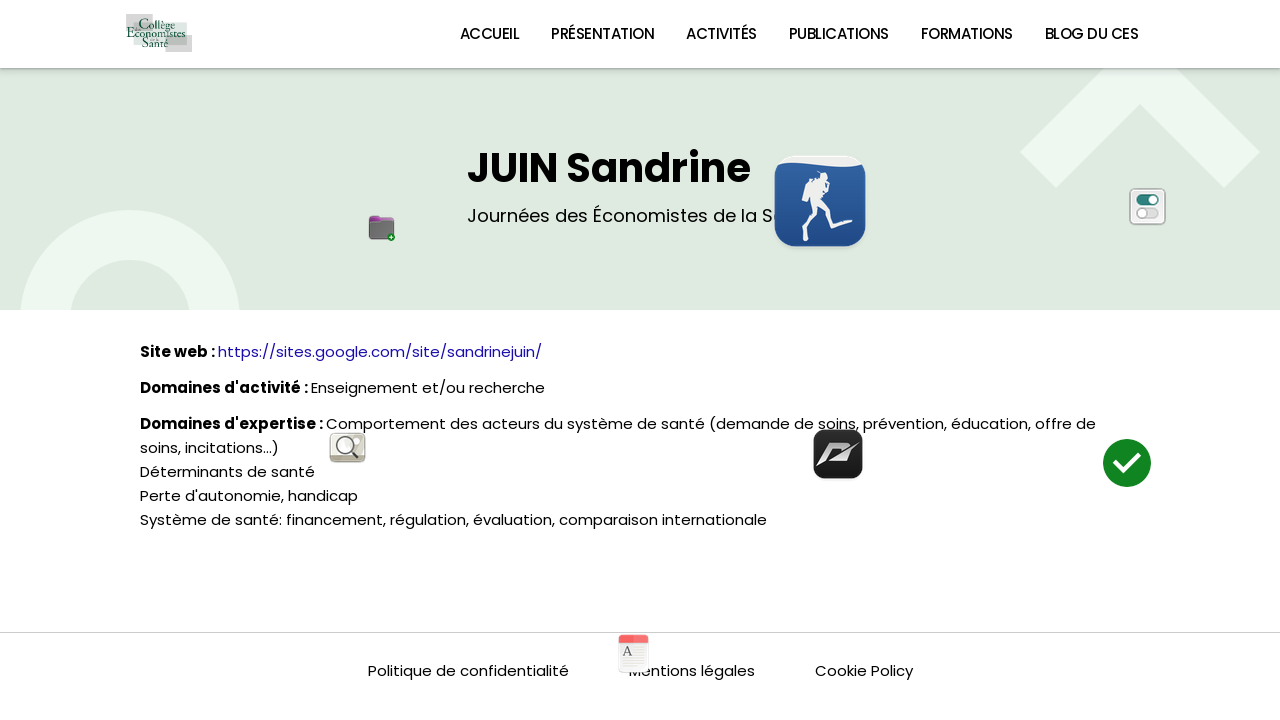  What do you see at coordinates (633, 653) in the screenshot?
I see `open the gnome books e-reader application` at bounding box center [633, 653].